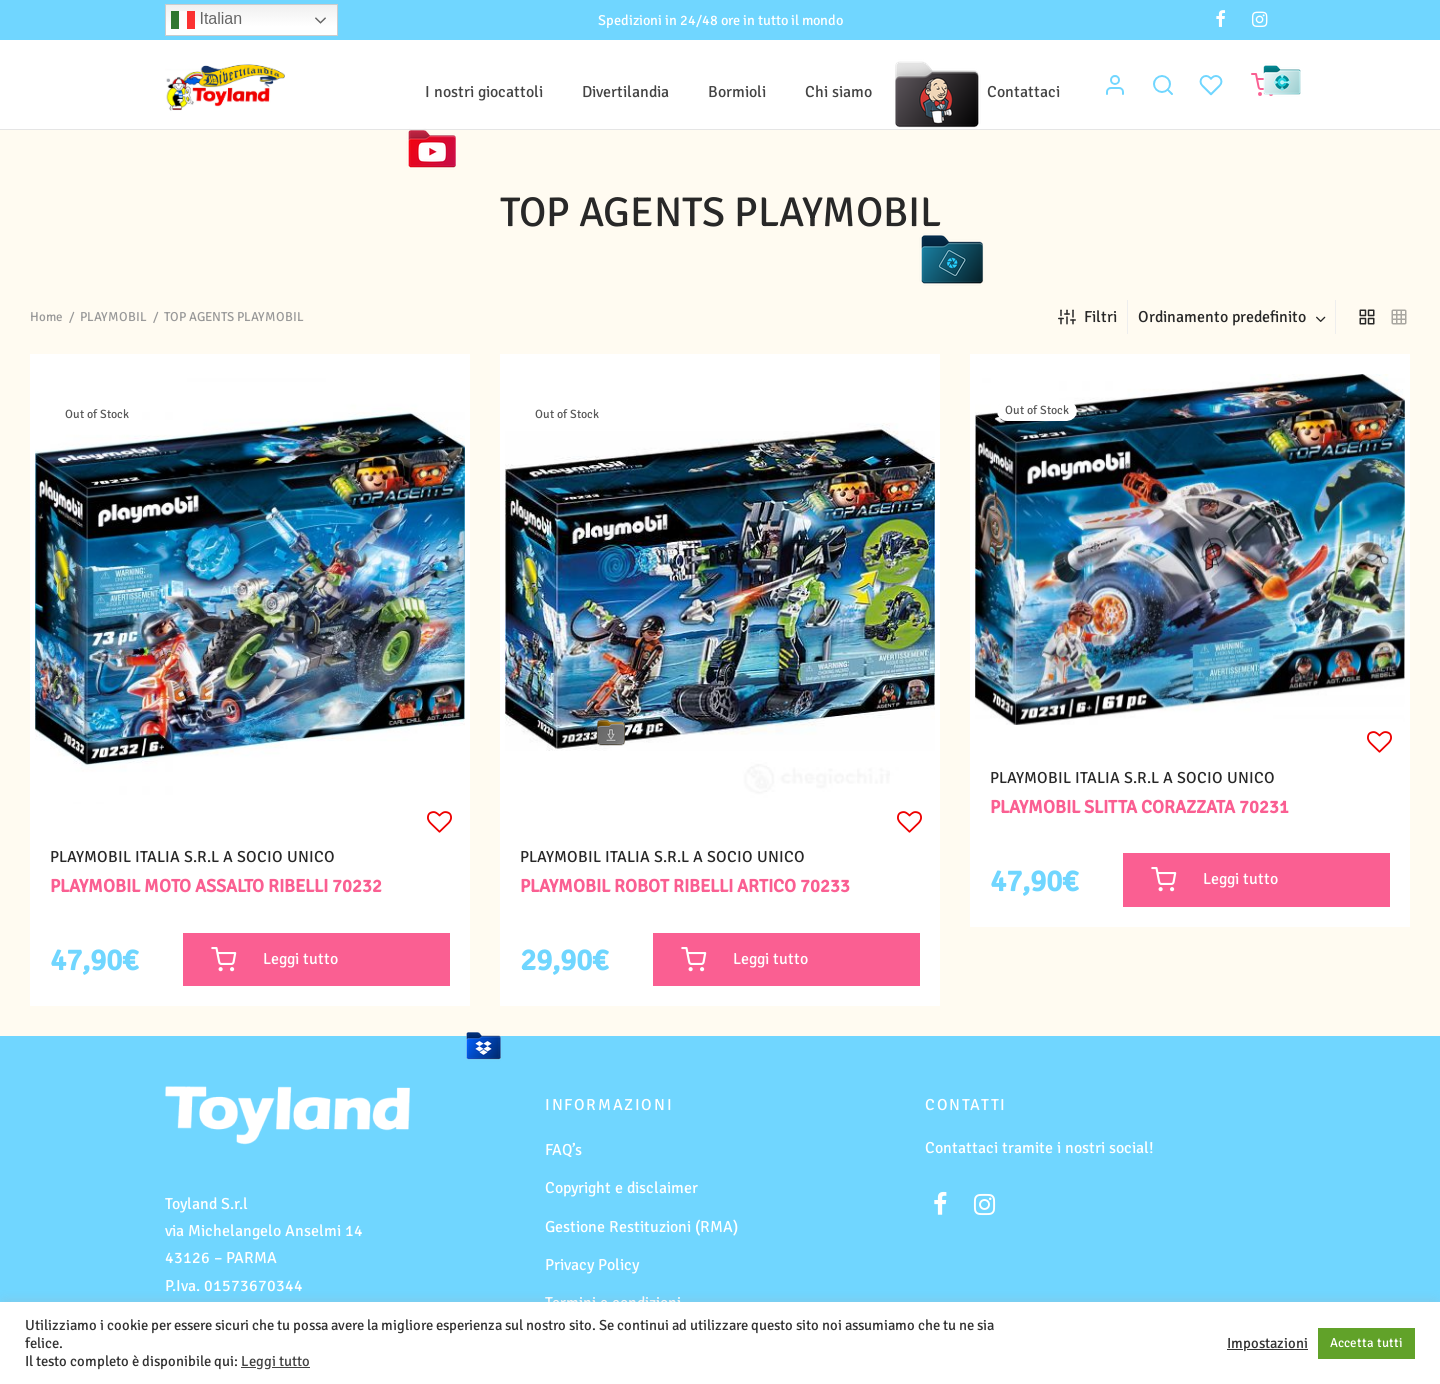  What do you see at coordinates (611, 732) in the screenshot?
I see `access your downloads folder` at bounding box center [611, 732].